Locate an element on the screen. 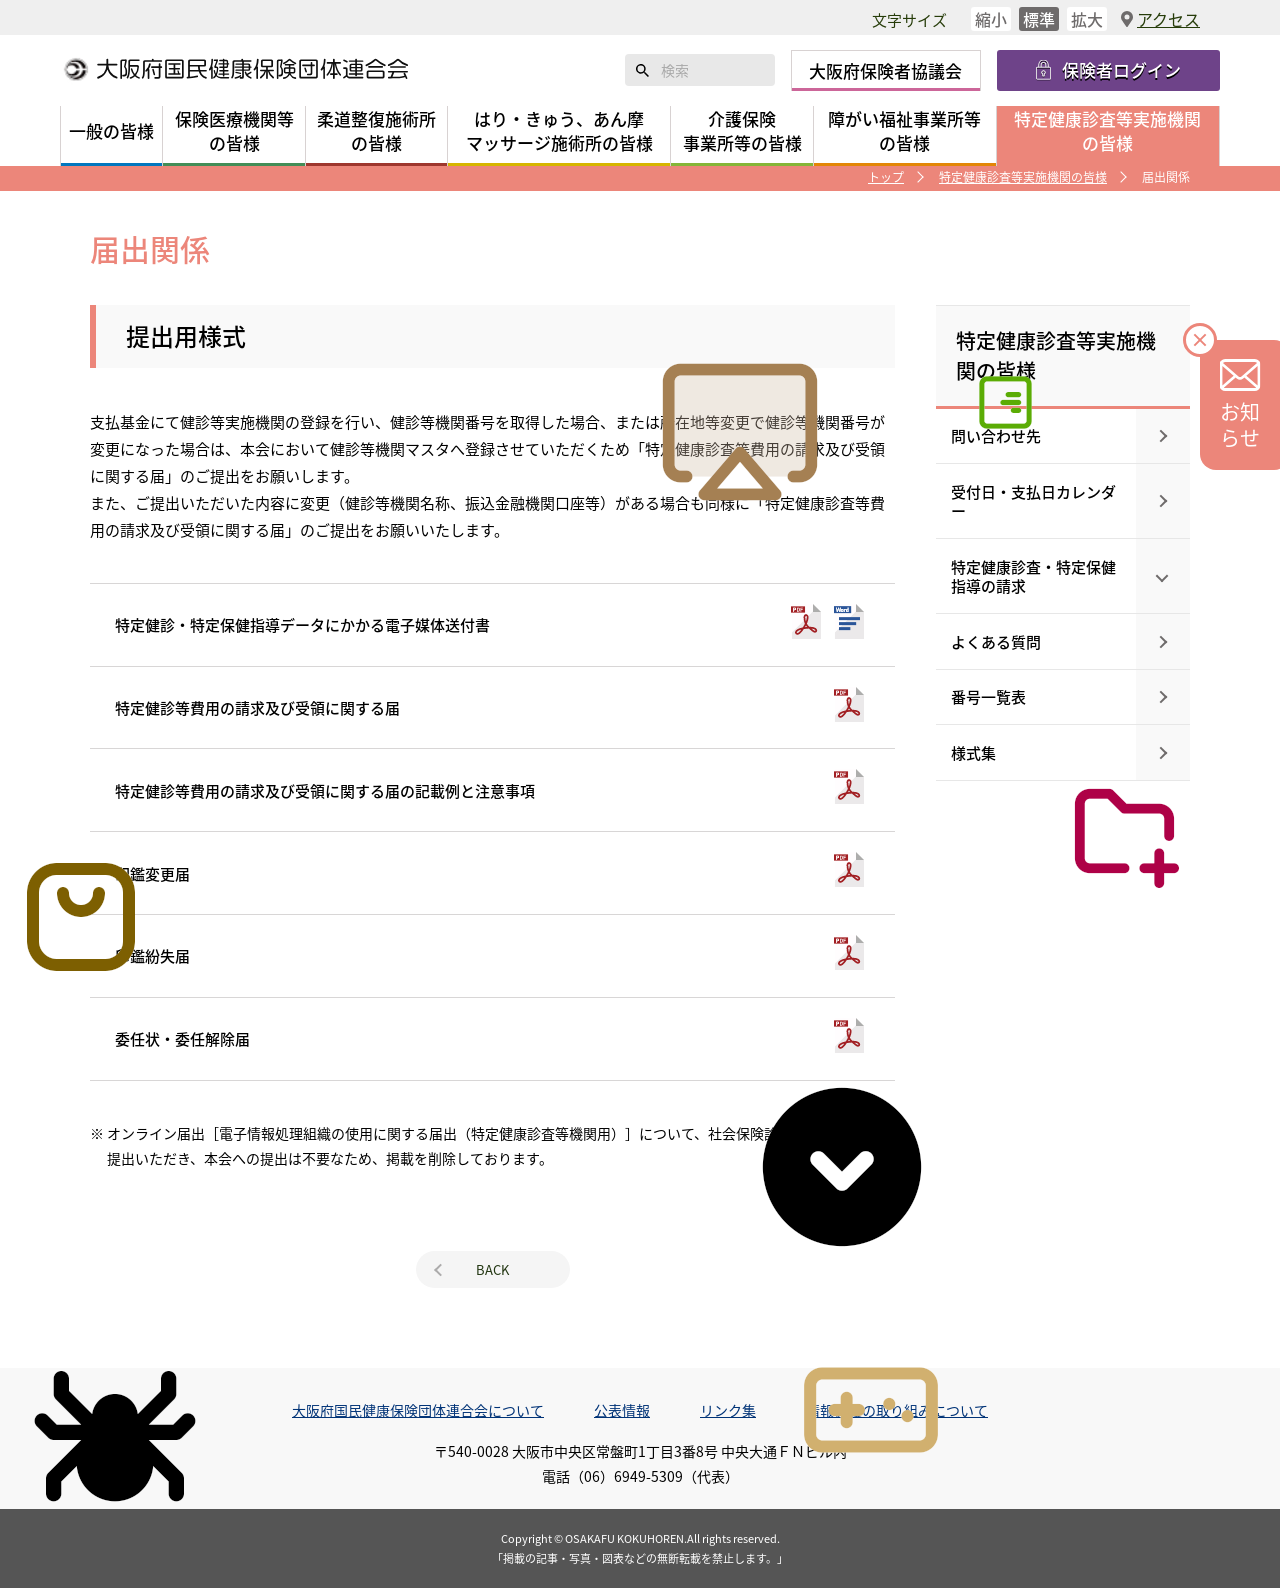  open huawei appgallery store is located at coordinates (81, 917).